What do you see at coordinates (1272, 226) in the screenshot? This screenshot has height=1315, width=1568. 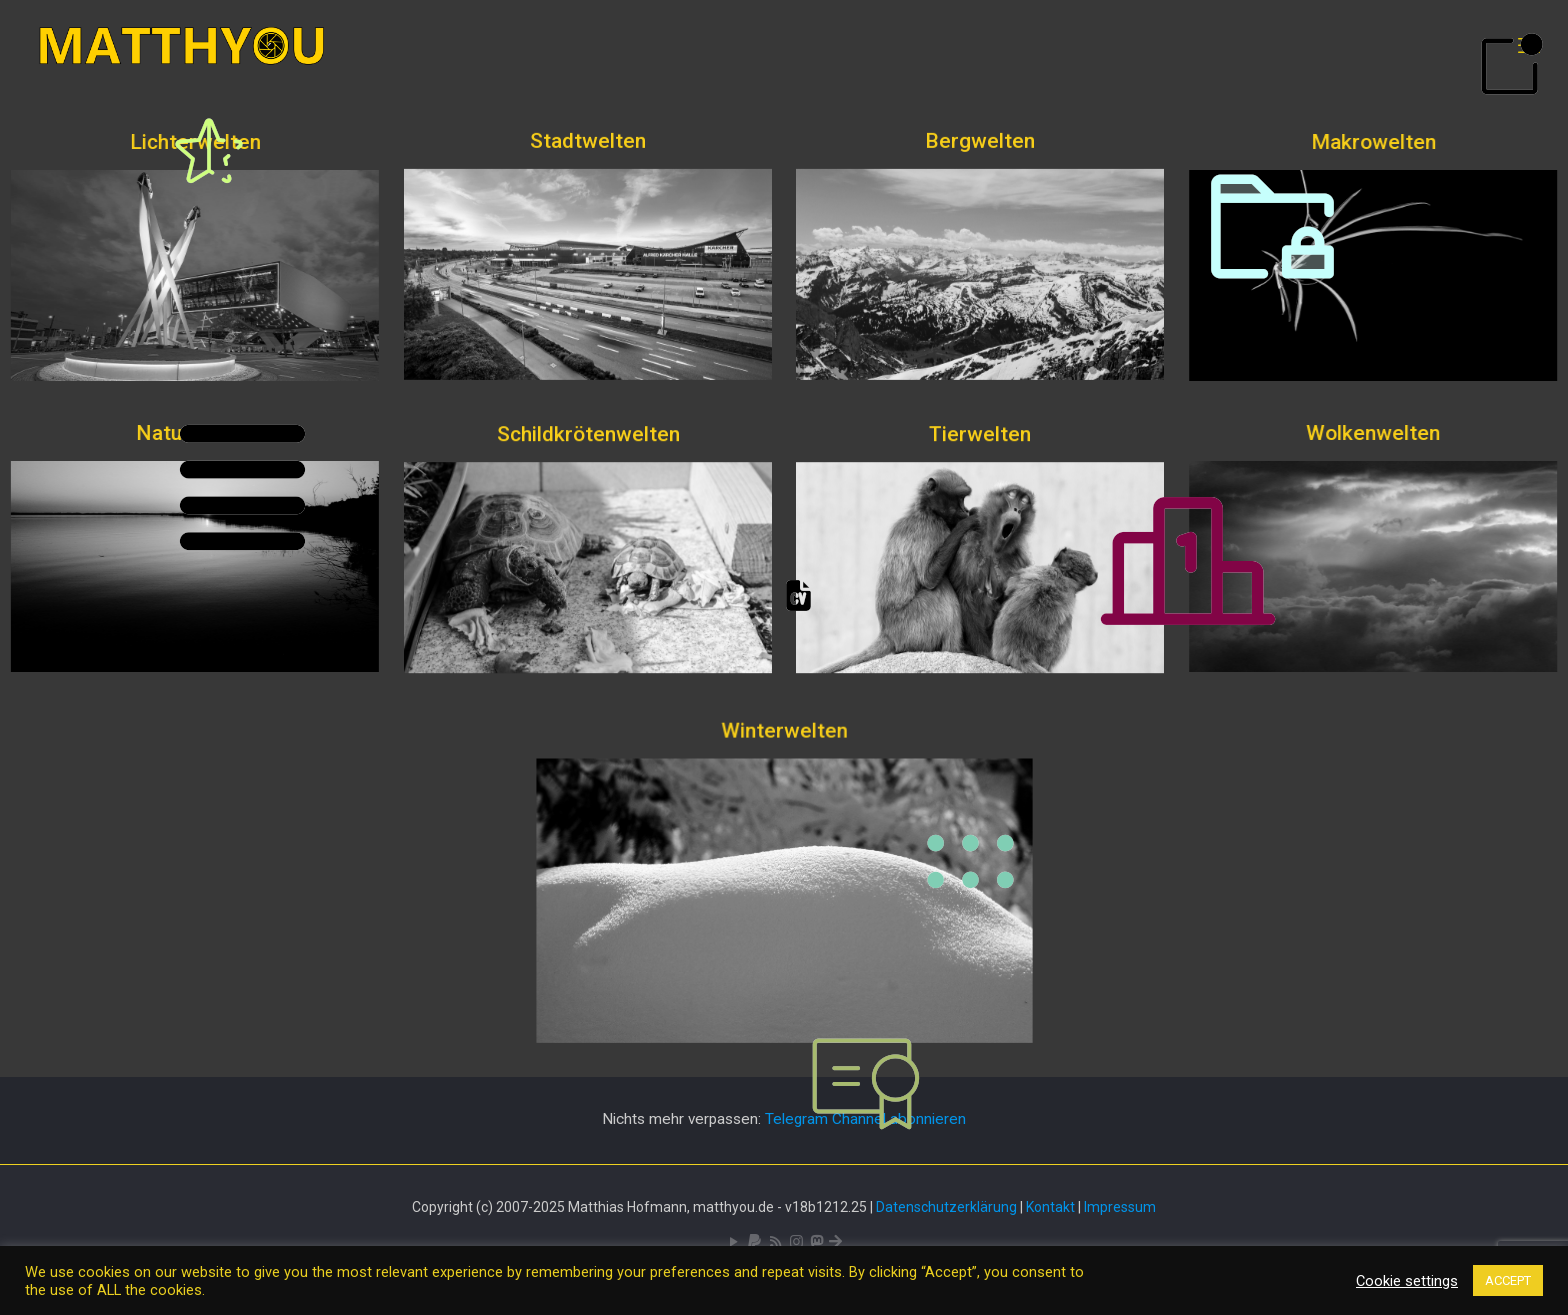 I see `access a password-protected folder` at bounding box center [1272, 226].